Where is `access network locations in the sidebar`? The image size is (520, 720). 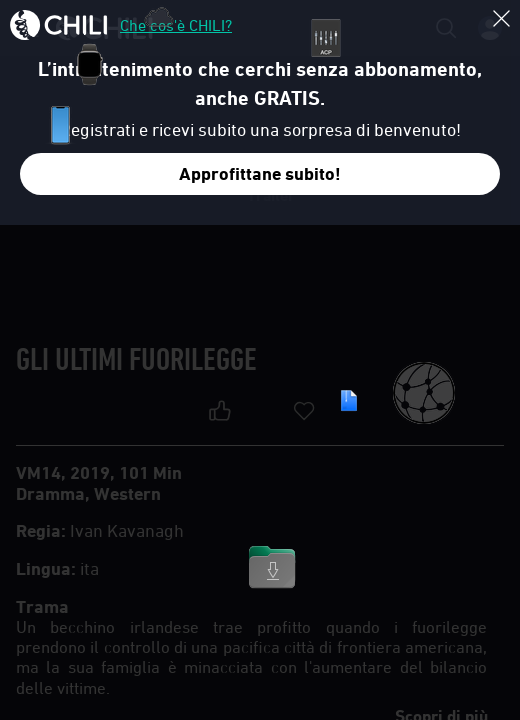 access network locations in the sidebar is located at coordinates (424, 393).